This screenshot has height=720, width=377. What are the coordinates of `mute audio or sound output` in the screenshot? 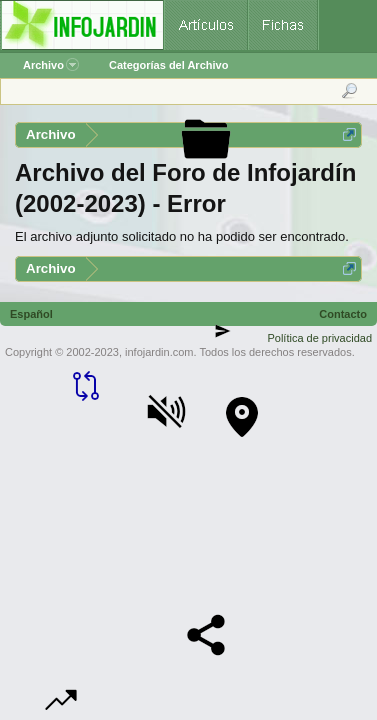 It's located at (166, 411).